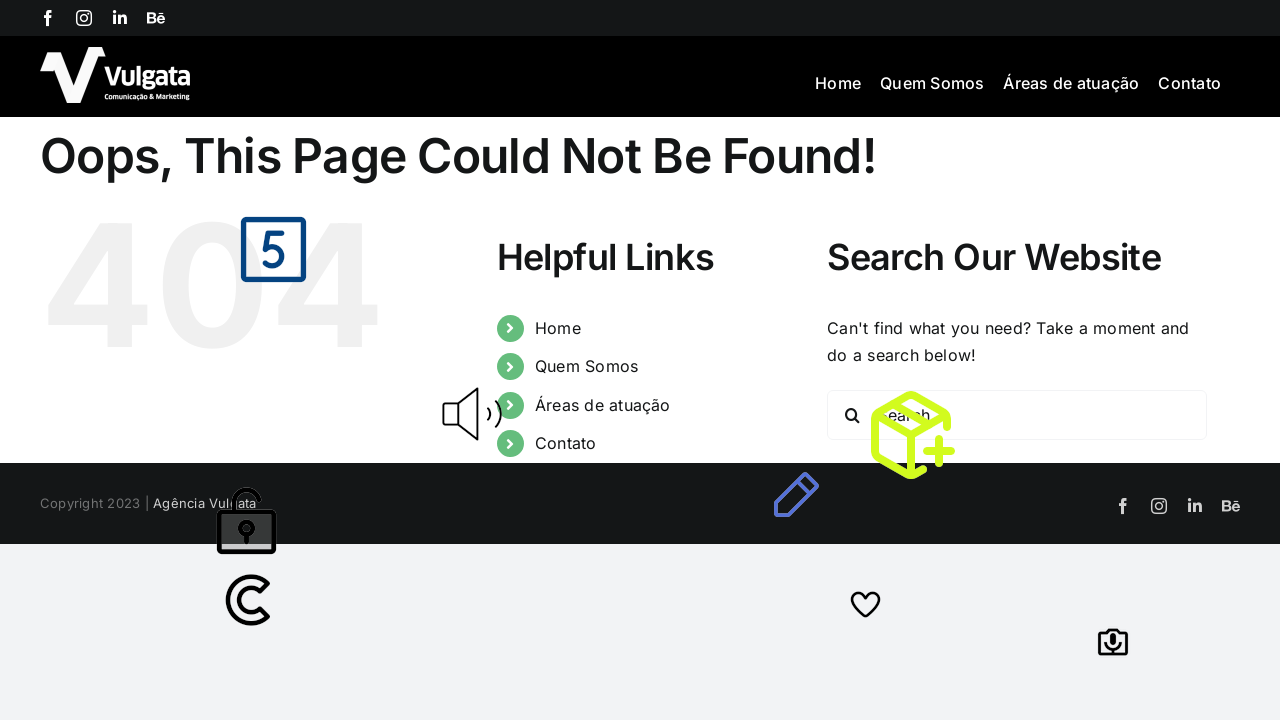 The width and height of the screenshot is (1280, 720). What do you see at coordinates (273, 249) in the screenshot?
I see `indicates step 5 in a numbered sequence` at bounding box center [273, 249].